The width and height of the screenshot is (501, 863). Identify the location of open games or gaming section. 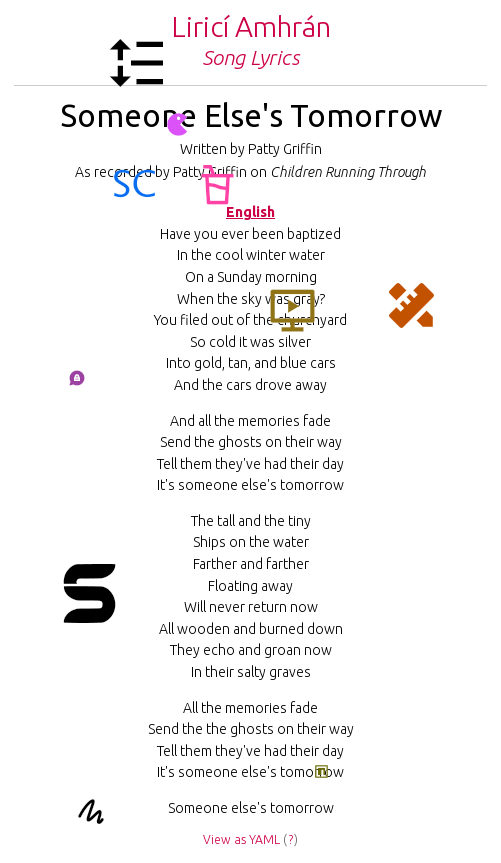
(178, 124).